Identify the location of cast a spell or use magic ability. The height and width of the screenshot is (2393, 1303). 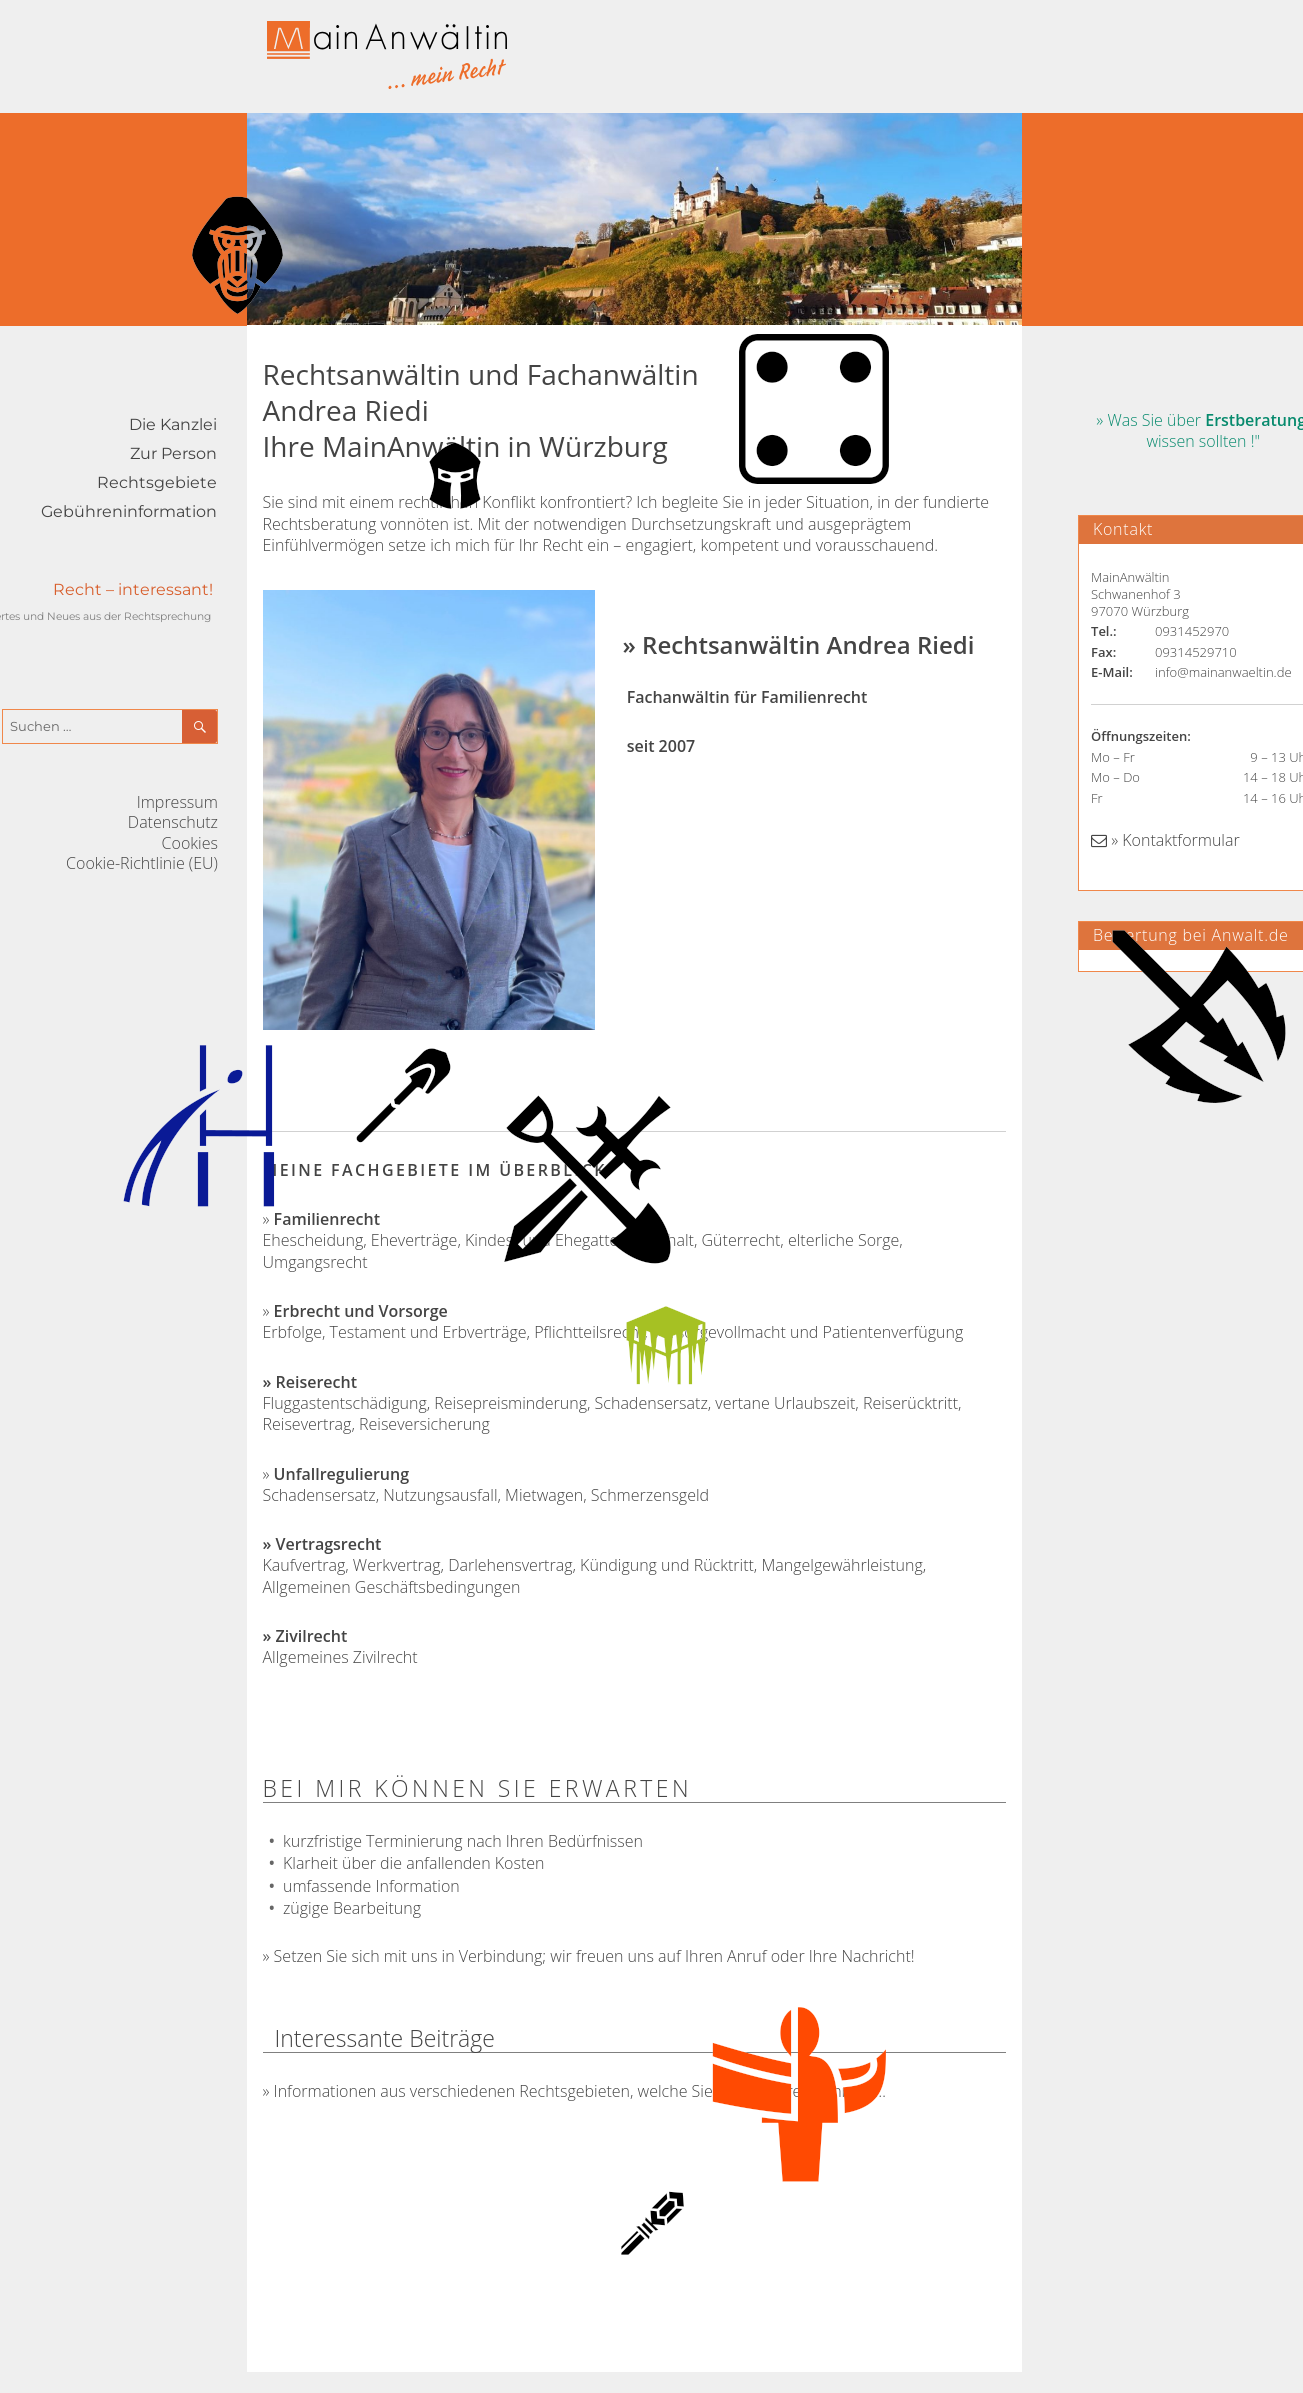
(653, 2223).